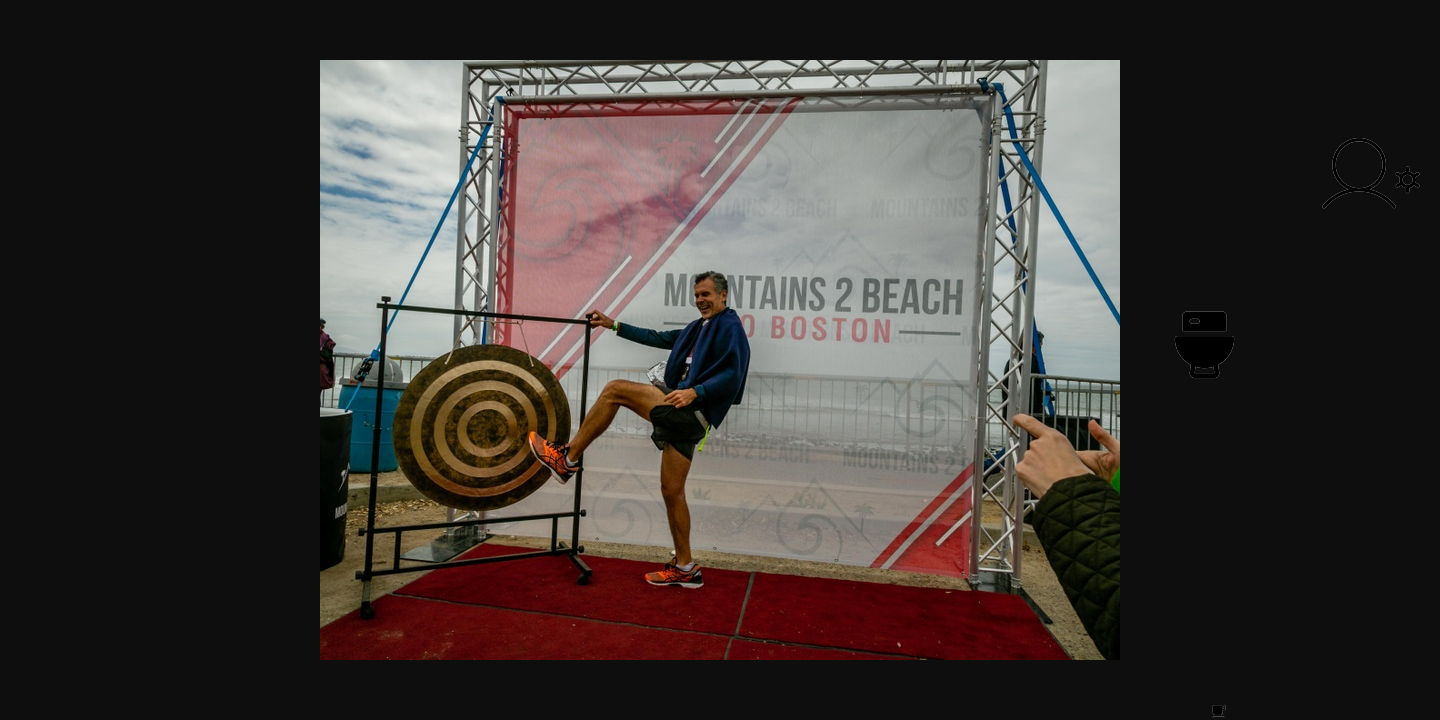 This screenshot has width=1440, height=720. I want to click on access user settings, so click(1367, 176).